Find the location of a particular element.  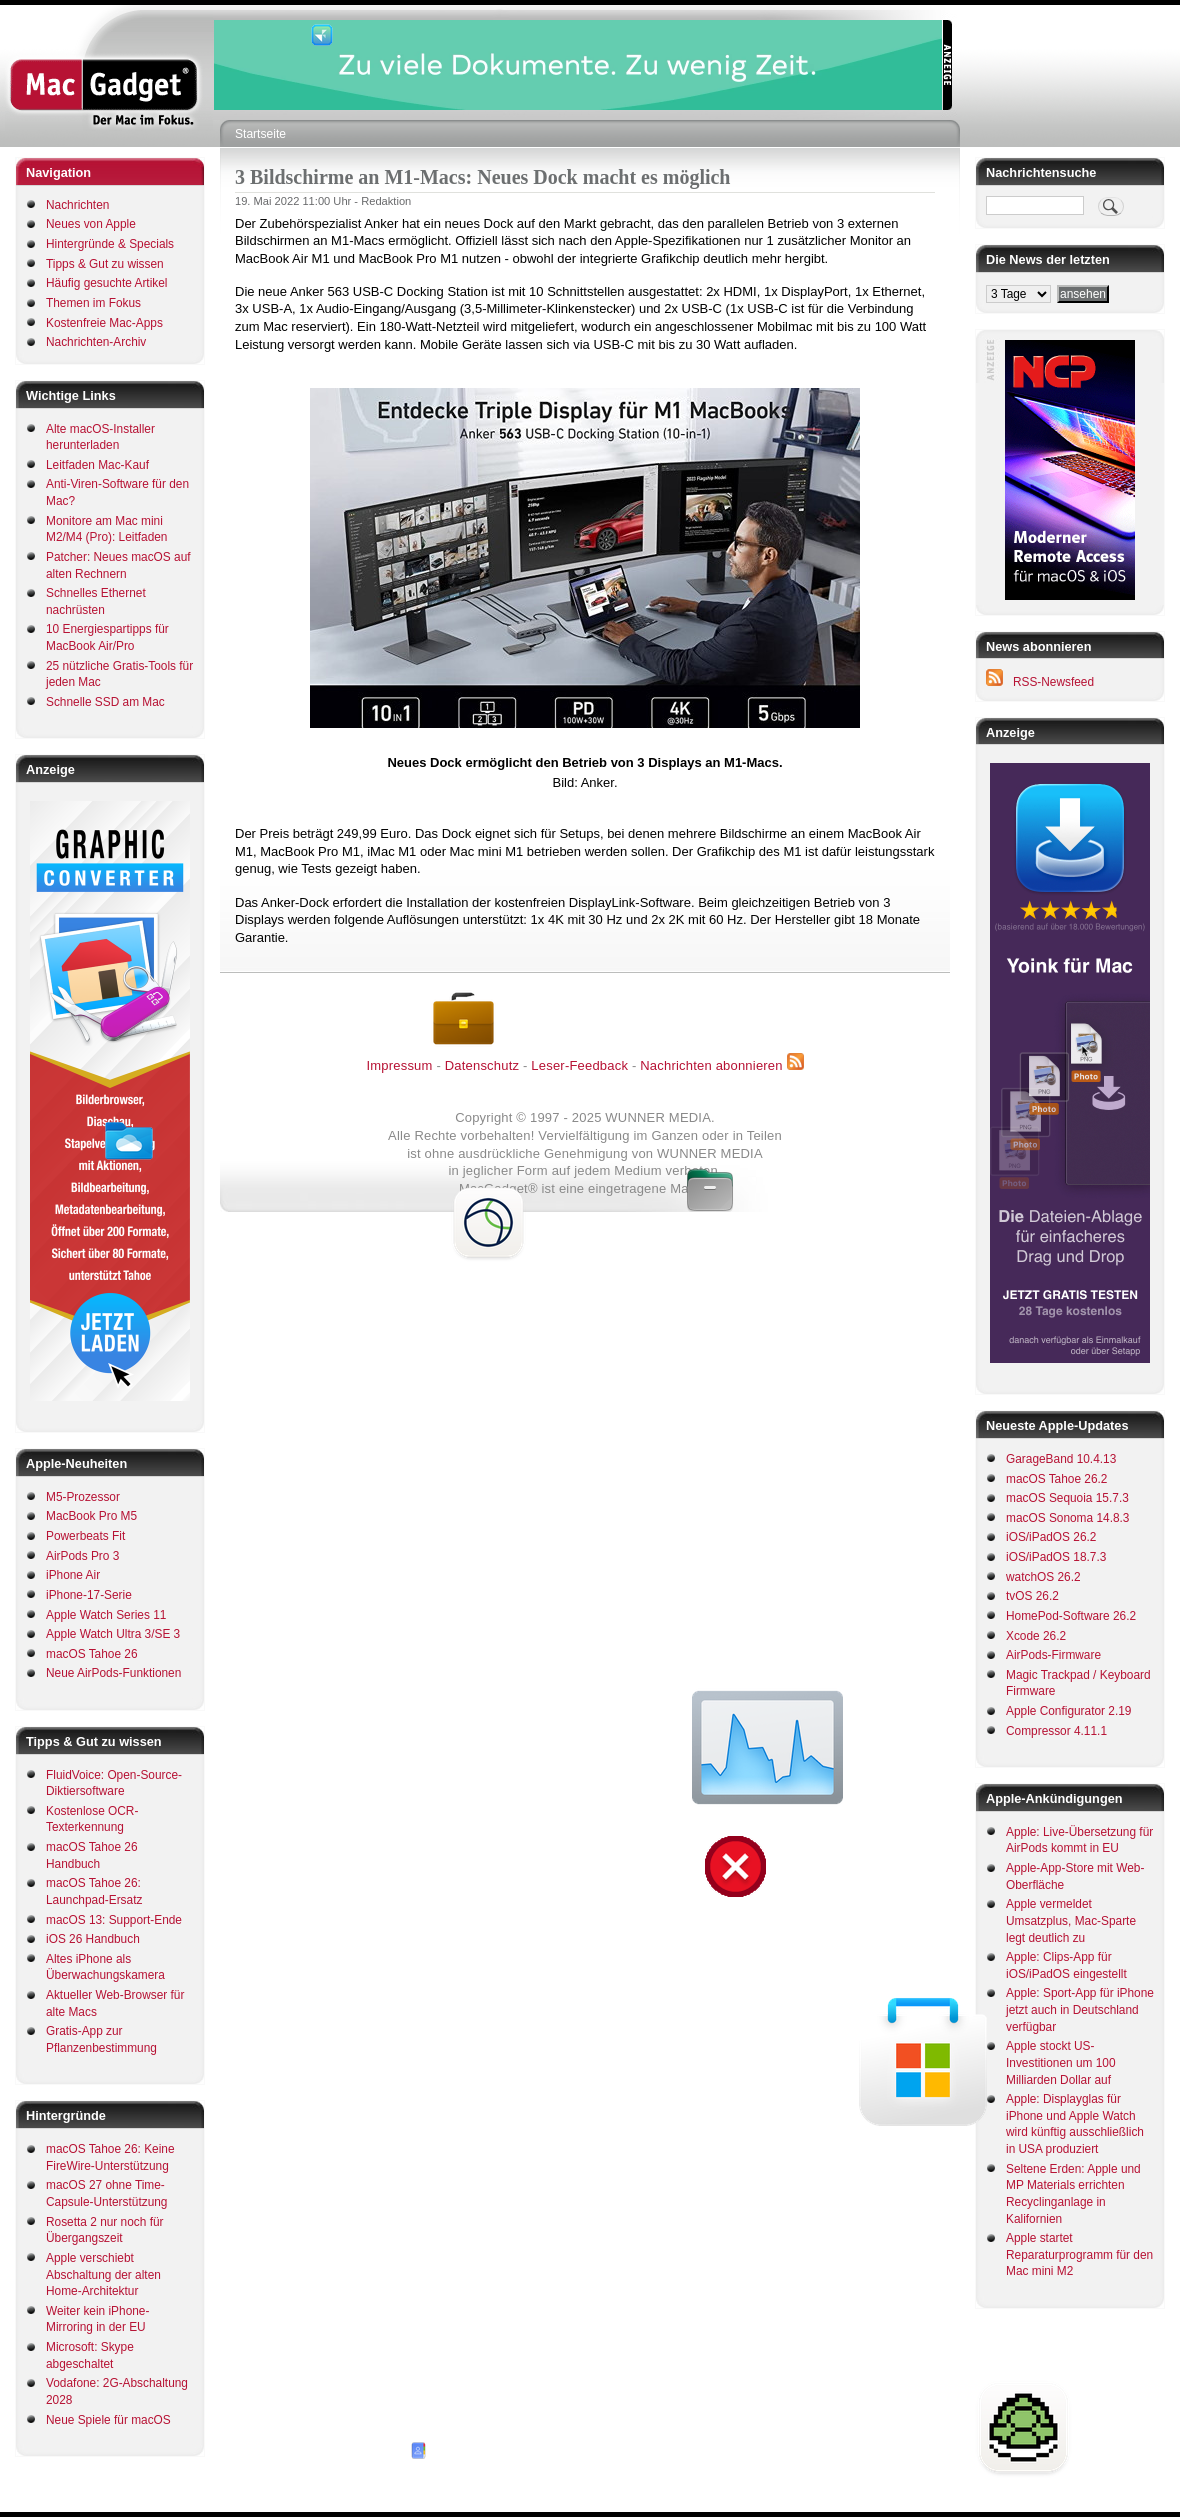

open task manager application is located at coordinates (767, 1747).